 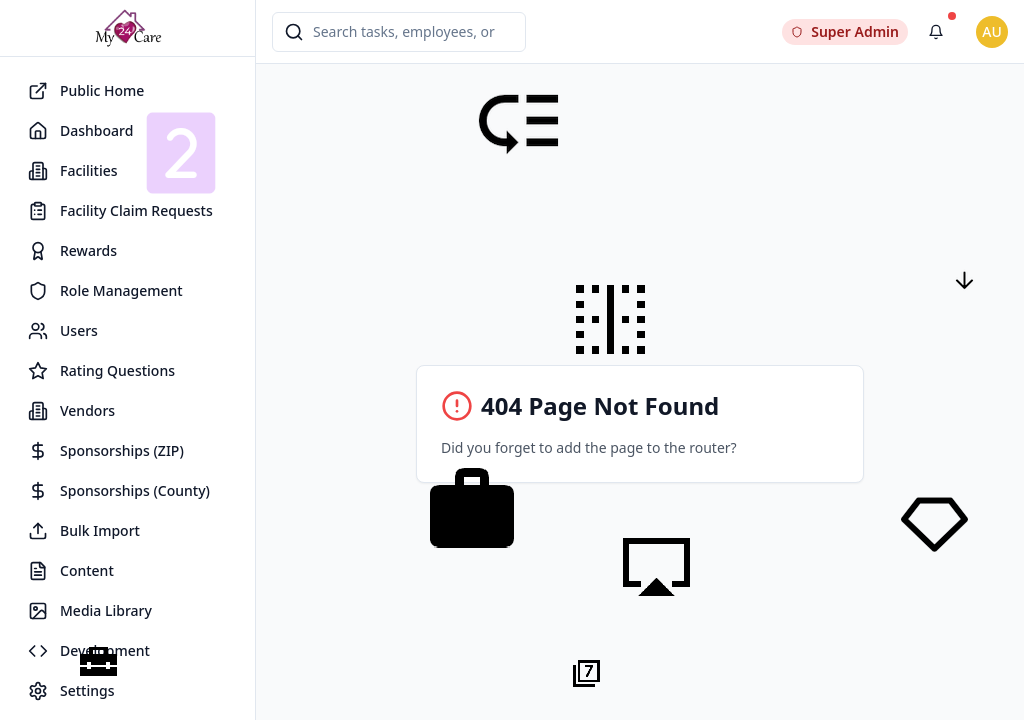 What do you see at coordinates (472, 510) in the screenshot?
I see `access work-related files or apps` at bounding box center [472, 510].